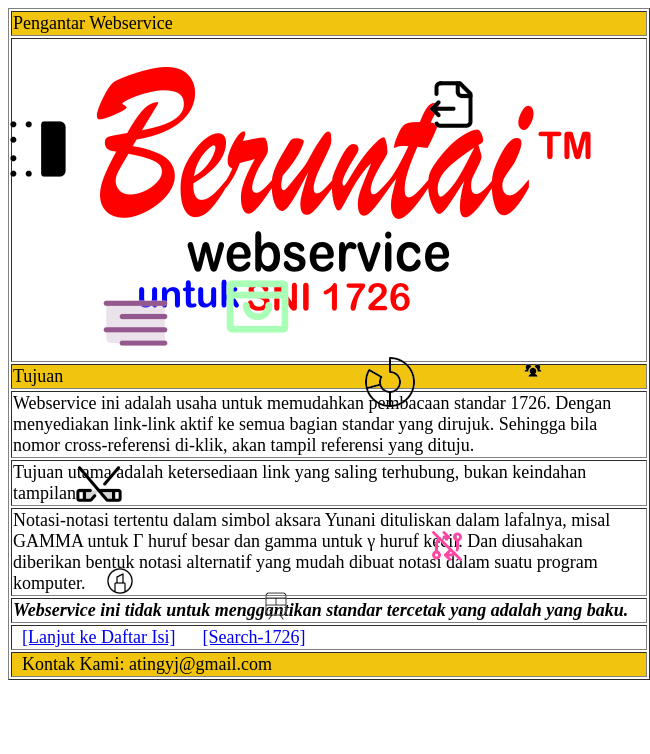 The height and width of the screenshot is (754, 650). Describe the element at coordinates (533, 370) in the screenshot. I see `view group members or team` at that location.